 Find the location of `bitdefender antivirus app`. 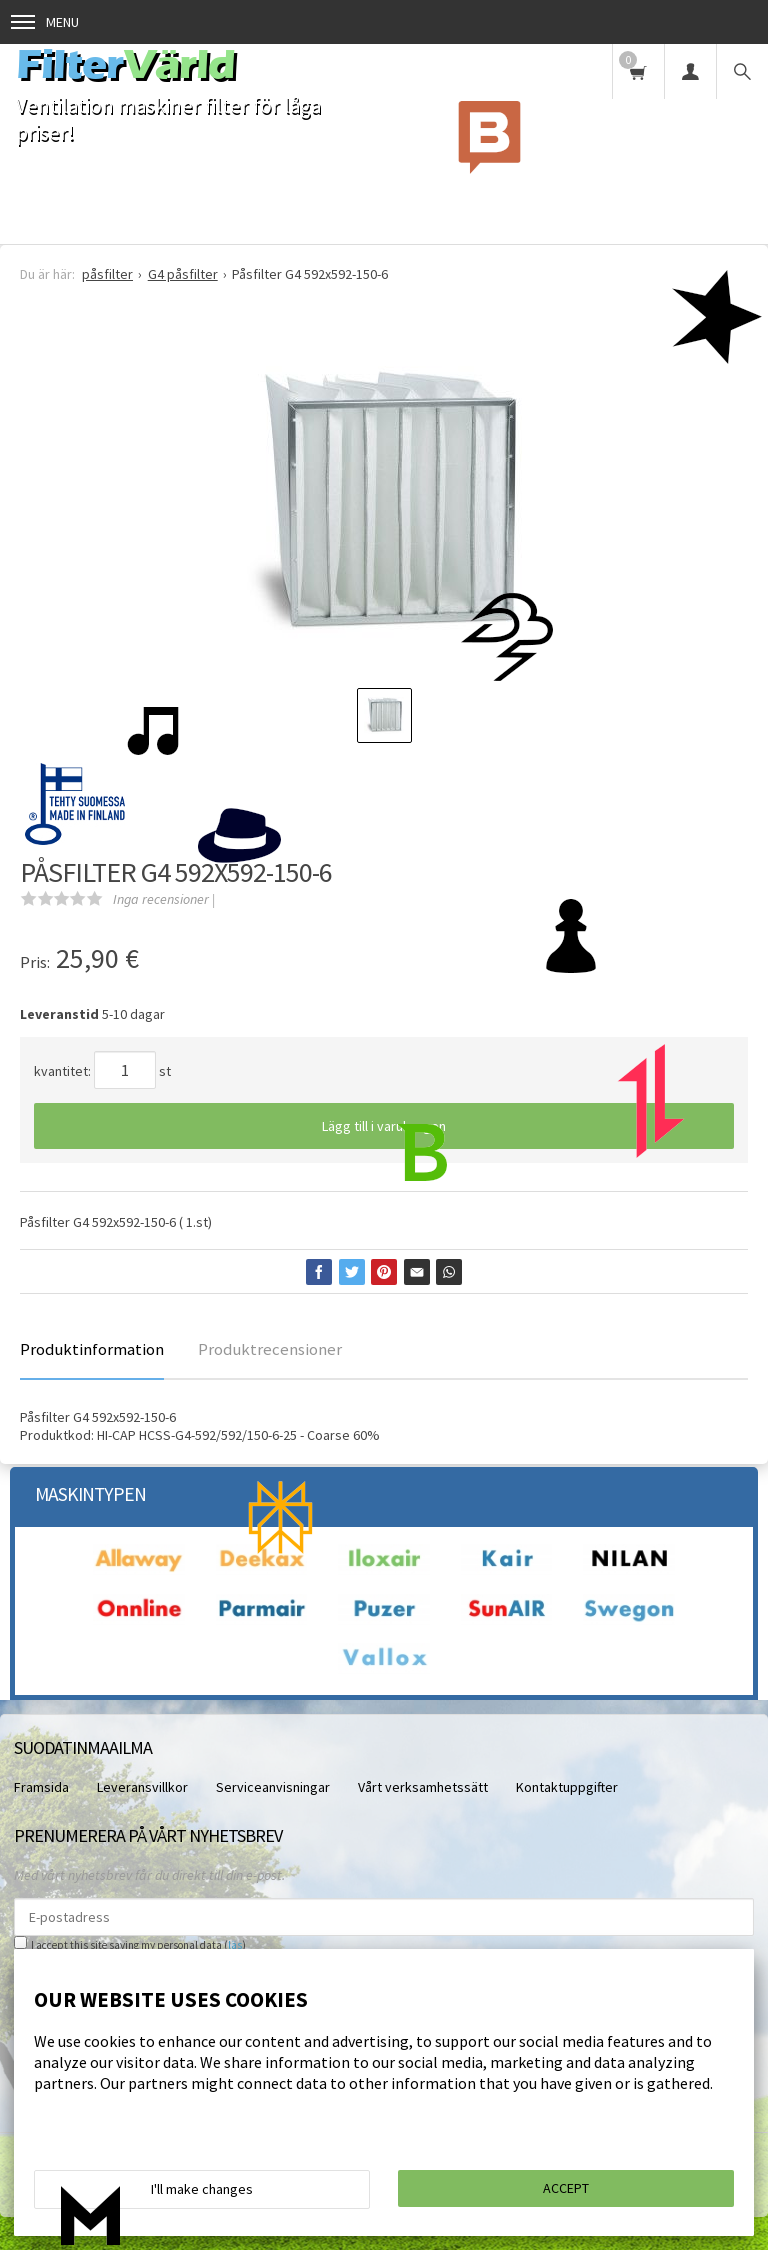

bitdefender antivirus app is located at coordinates (422, 1152).